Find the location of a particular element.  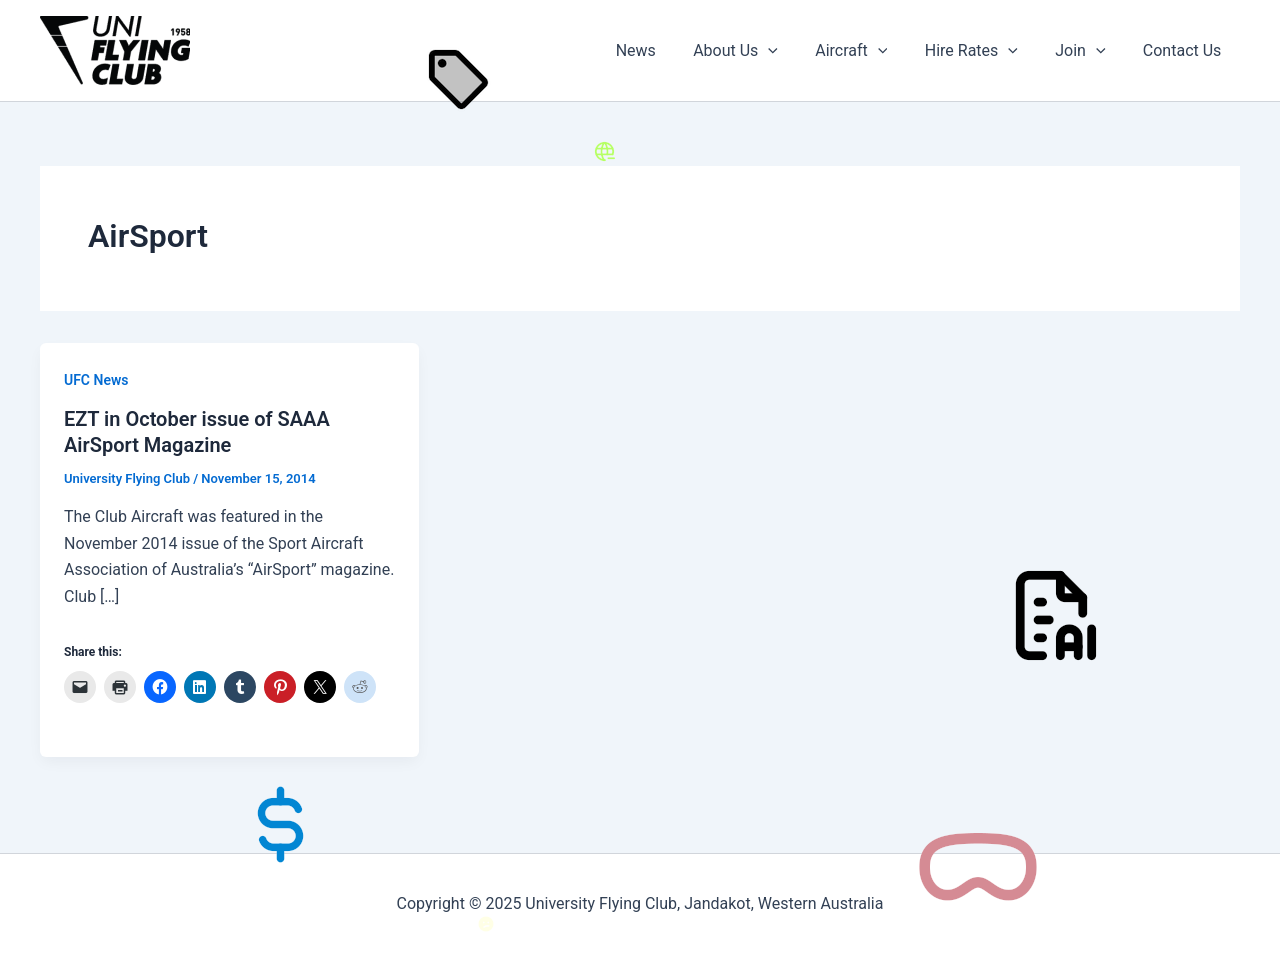

remove a website from your list is located at coordinates (604, 151).